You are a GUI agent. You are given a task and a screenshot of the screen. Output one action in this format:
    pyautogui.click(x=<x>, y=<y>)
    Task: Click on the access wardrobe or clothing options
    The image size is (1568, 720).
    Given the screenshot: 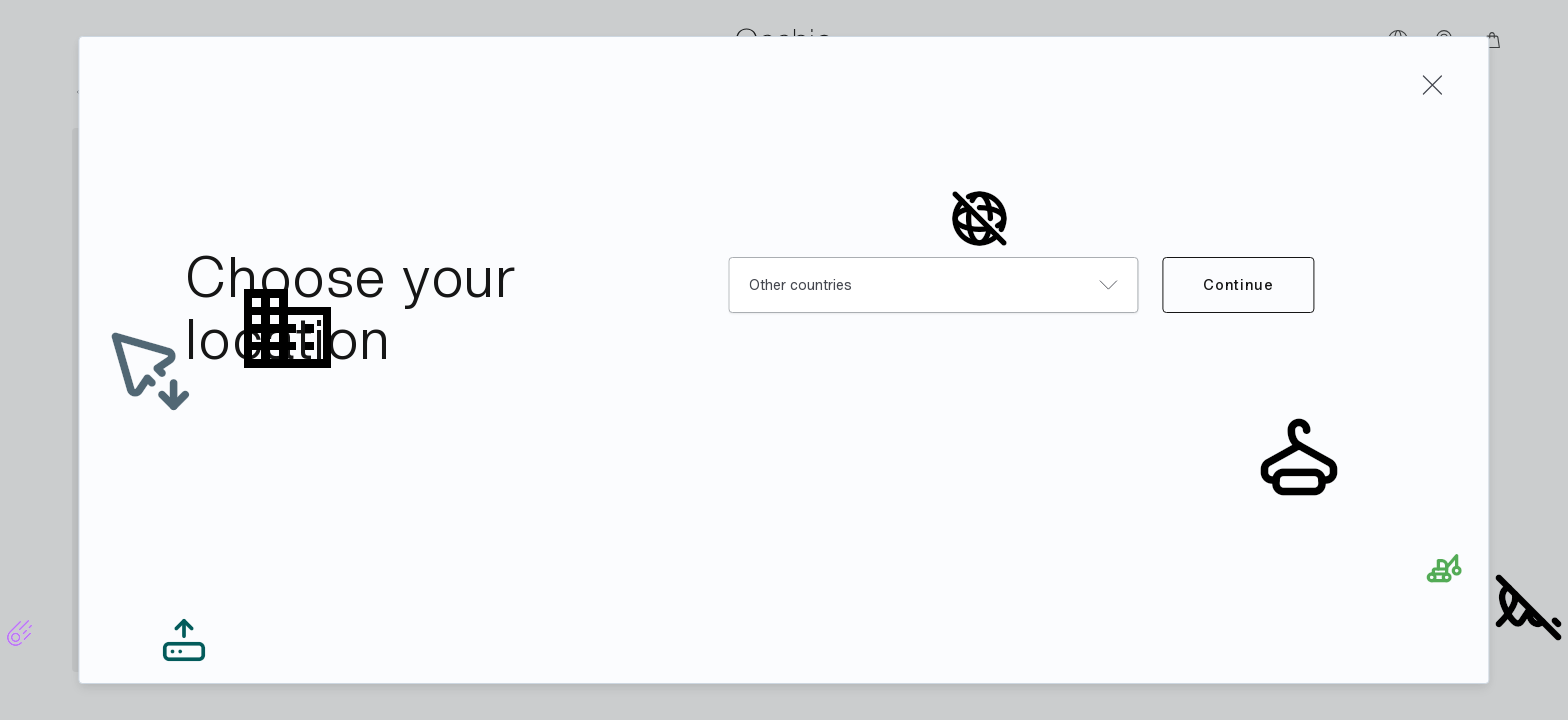 What is the action you would take?
    pyautogui.click(x=1299, y=457)
    